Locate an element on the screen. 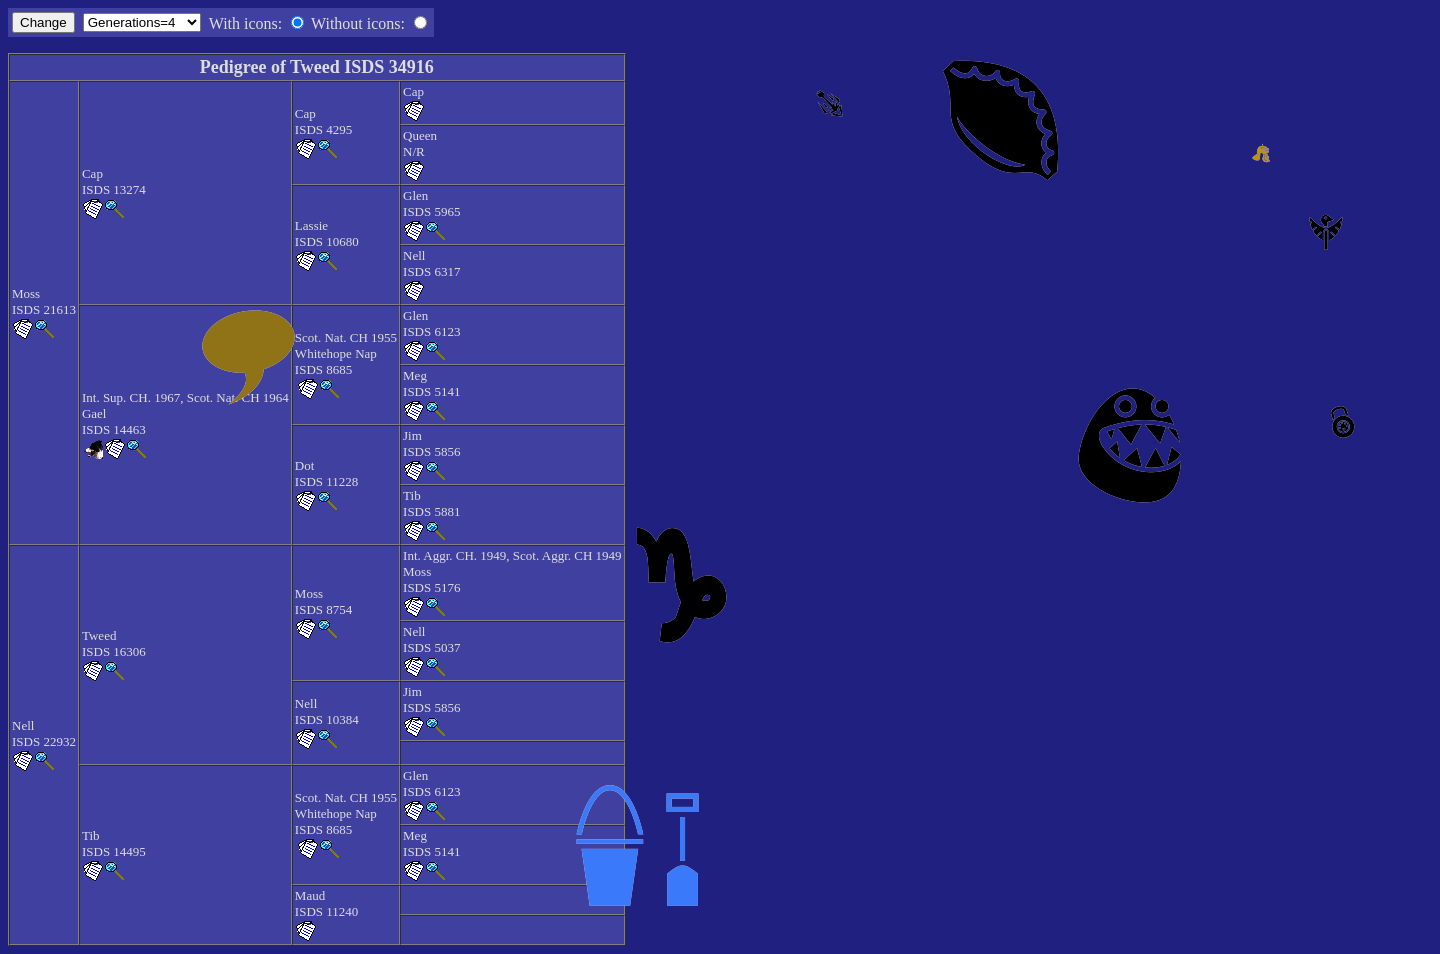  access beach or vacation-themed content is located at coordinates (637, 845).